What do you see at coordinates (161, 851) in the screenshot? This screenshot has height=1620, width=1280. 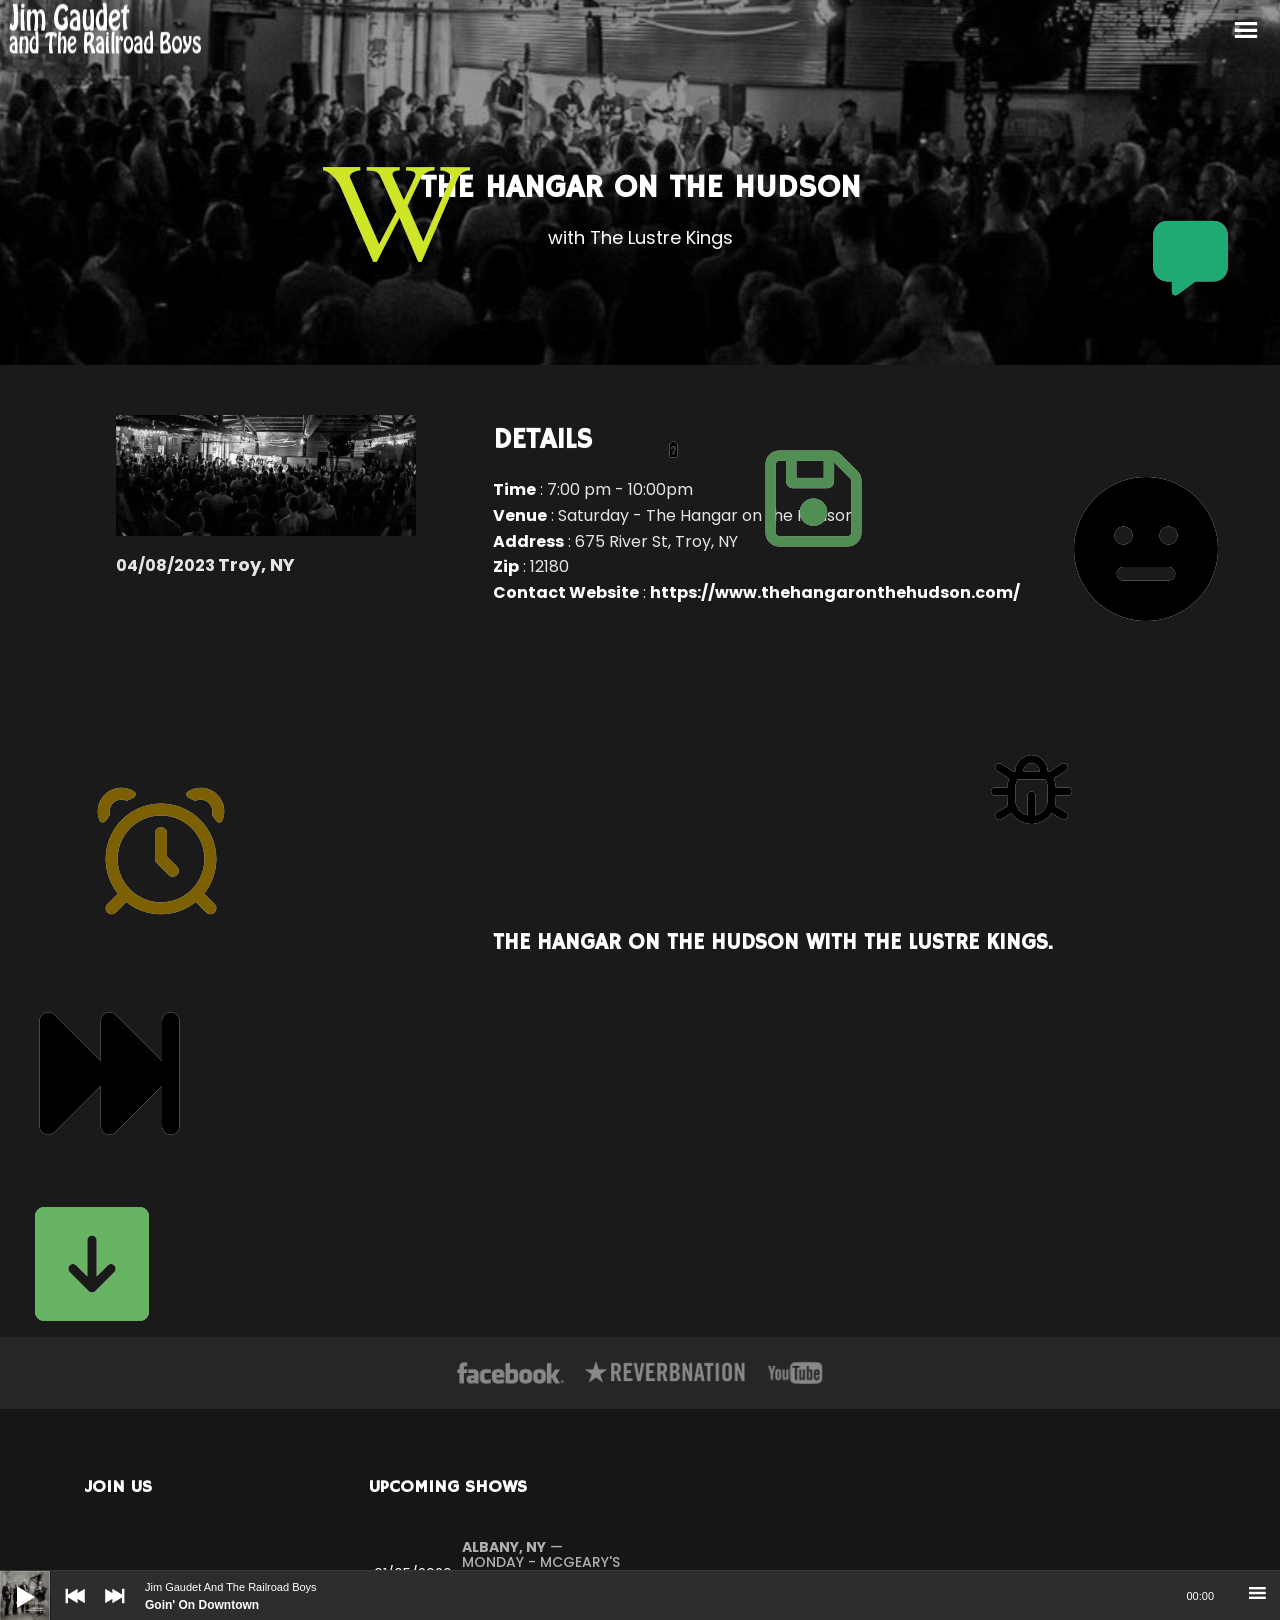 I see `set or manage alarms` at bounding box center [161, 851].